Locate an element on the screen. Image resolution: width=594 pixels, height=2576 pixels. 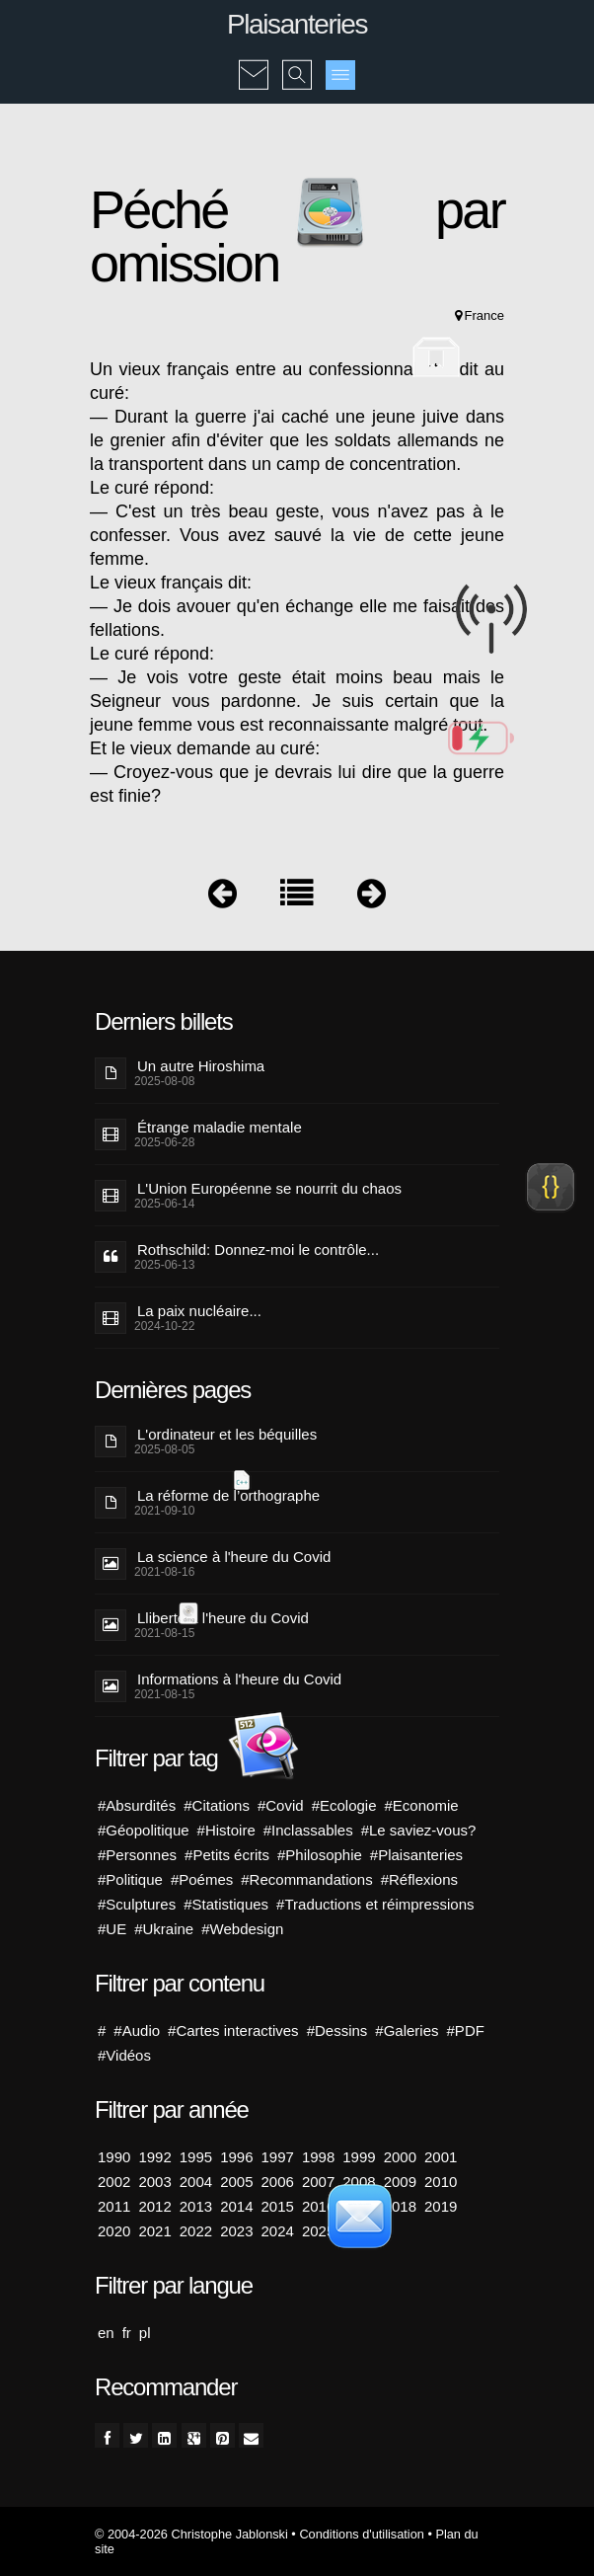
indicates cellular network signal strength is located at coordinates (491, 618).